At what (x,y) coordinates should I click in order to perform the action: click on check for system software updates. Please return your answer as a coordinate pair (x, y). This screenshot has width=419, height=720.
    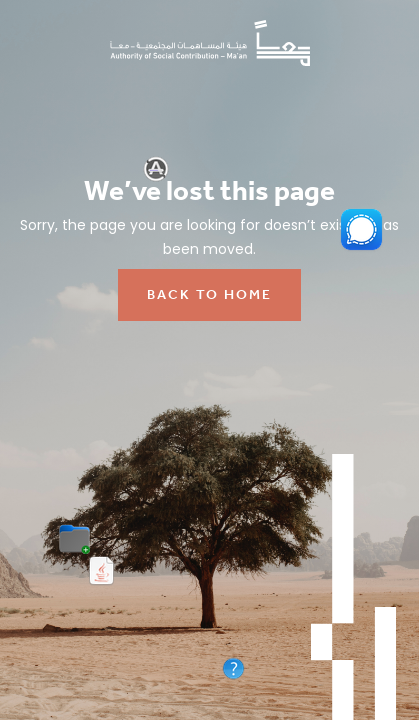
    Looking at the image, I should click on (156, 169).